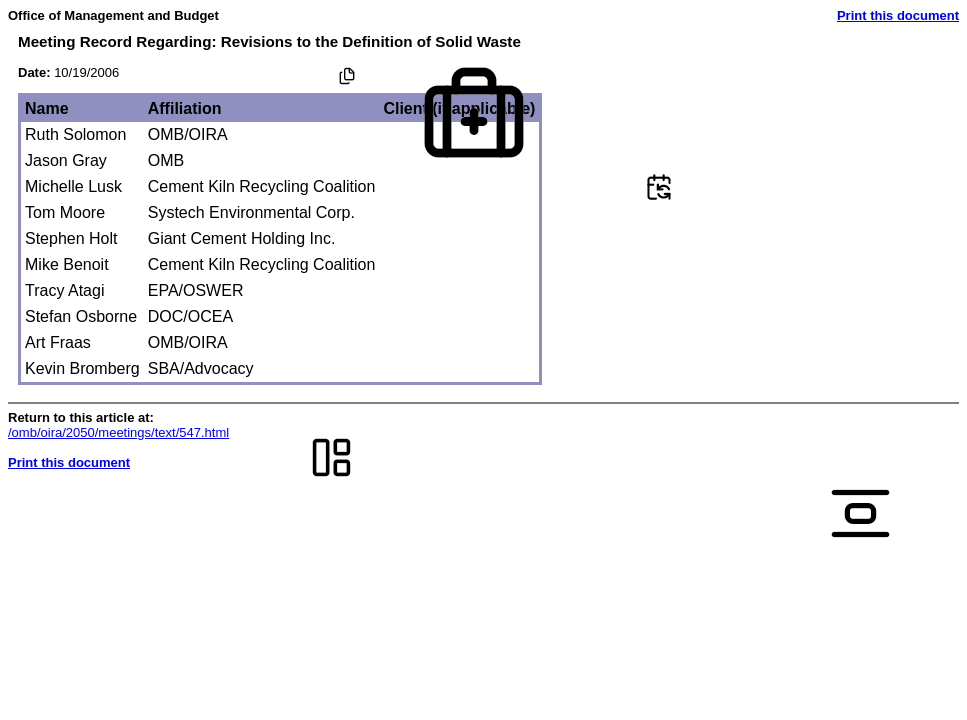 The width and height of the screenshot is (967, 720). What do you see at coordinates (474, 117) in the screenshot?
I see `access medical or health records` at bounding box center [474, 117].